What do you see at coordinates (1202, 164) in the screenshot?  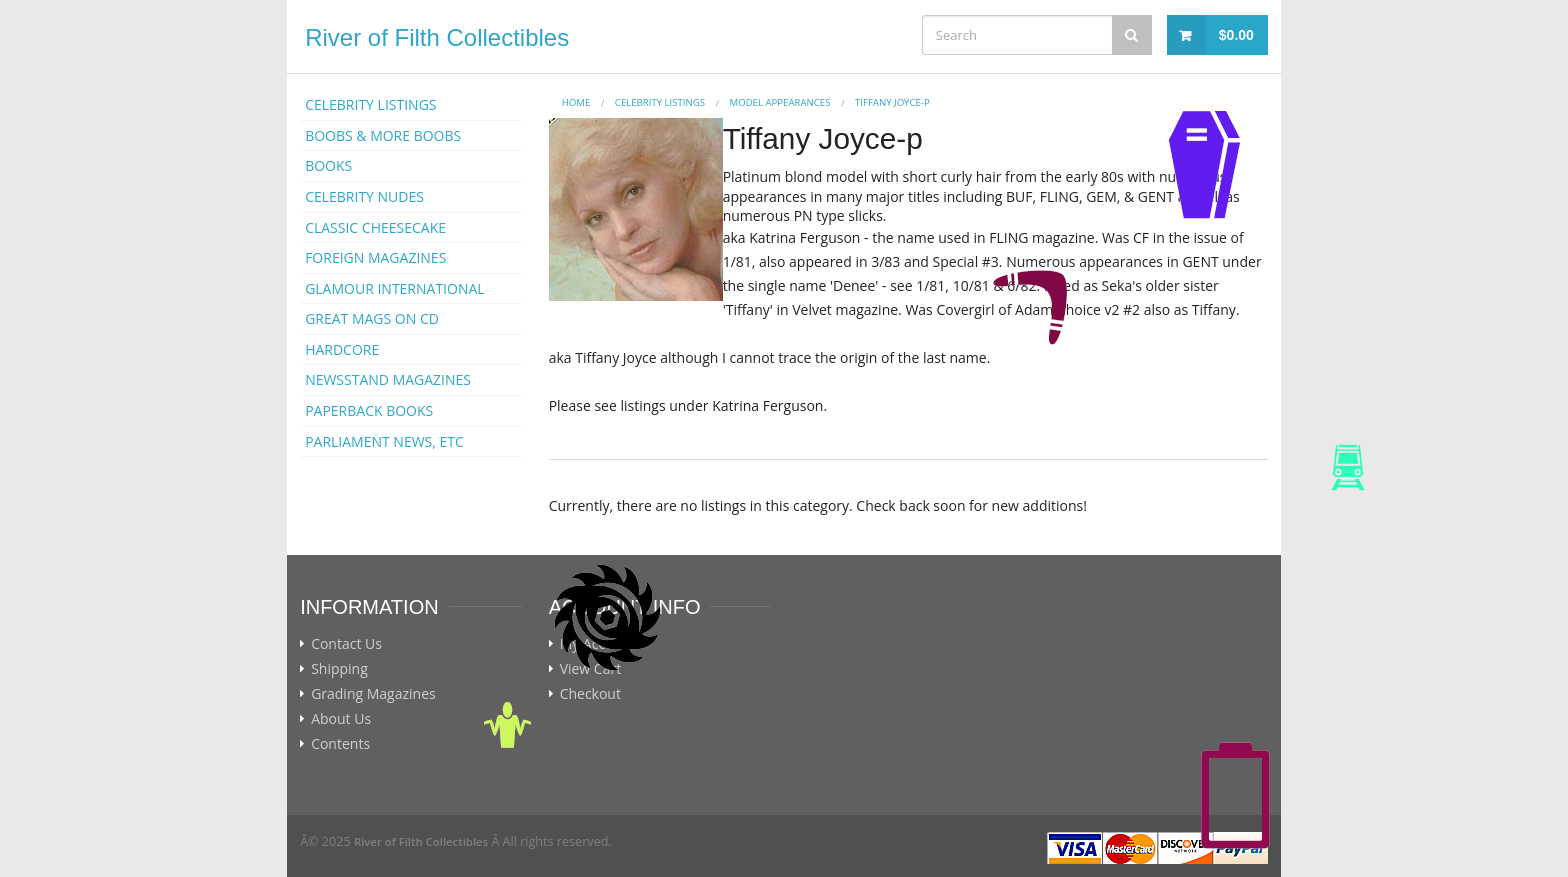 I see `indicates death or game over state` at bounding box center [1202, 164].